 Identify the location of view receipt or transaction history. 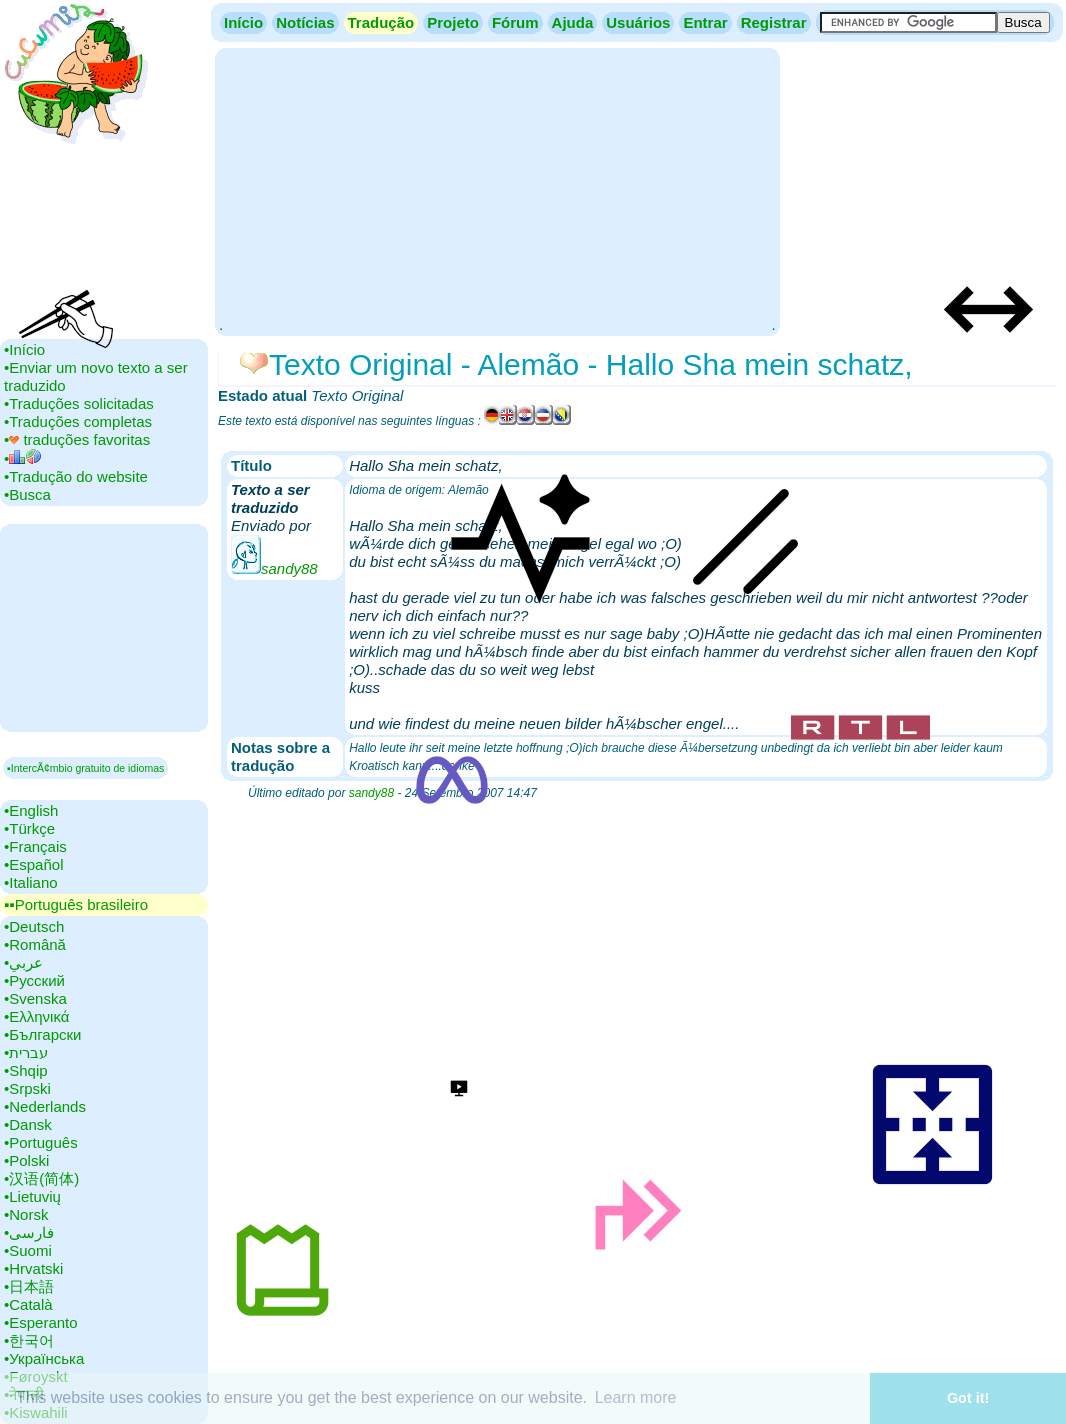
(278, 1270).